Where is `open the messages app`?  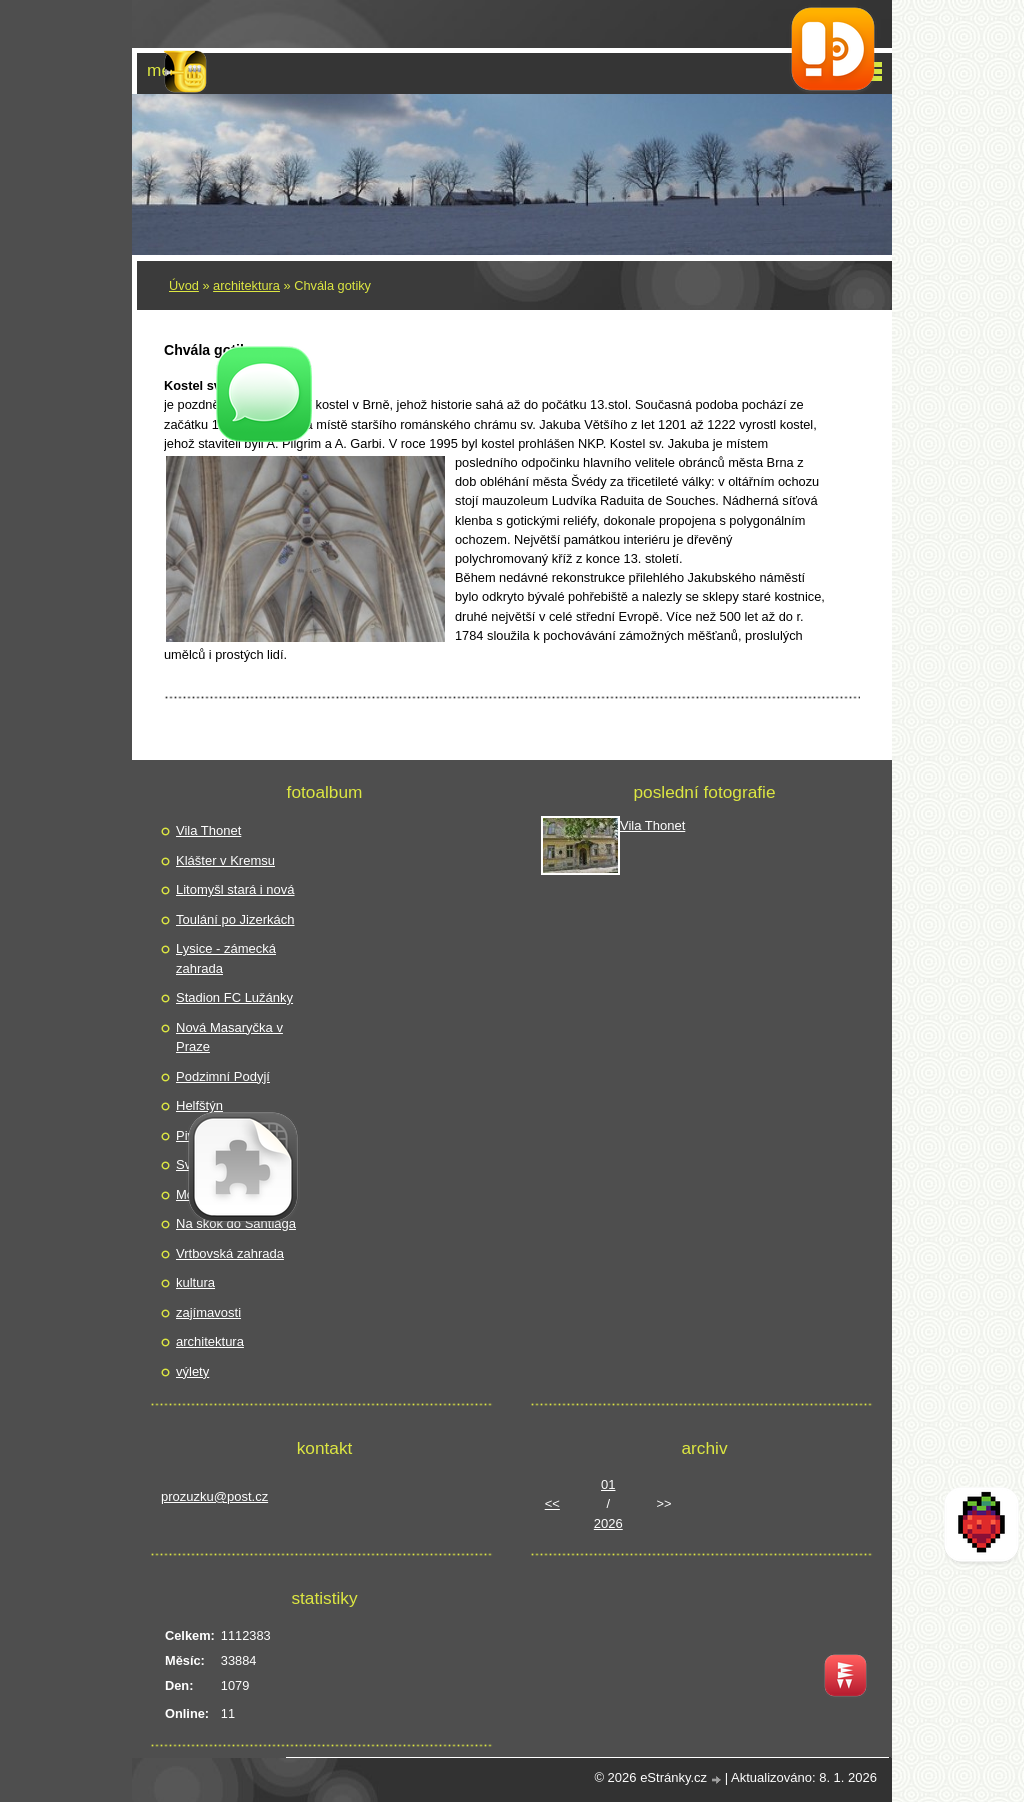
open the messages app is located at coordinates (264, 394).